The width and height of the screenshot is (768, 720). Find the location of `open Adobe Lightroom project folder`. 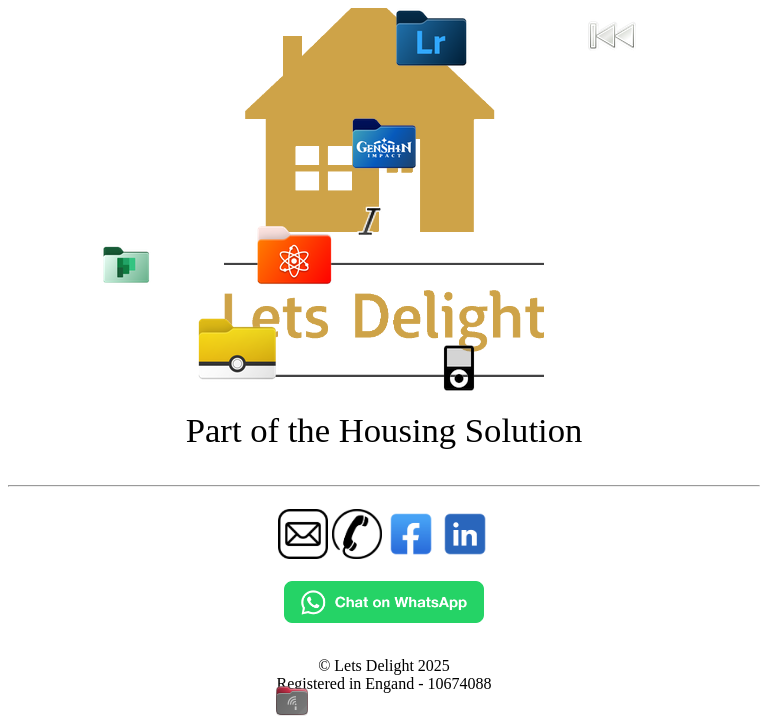

open Adobe Lightroom project folder is located at coordinates (431, 40).